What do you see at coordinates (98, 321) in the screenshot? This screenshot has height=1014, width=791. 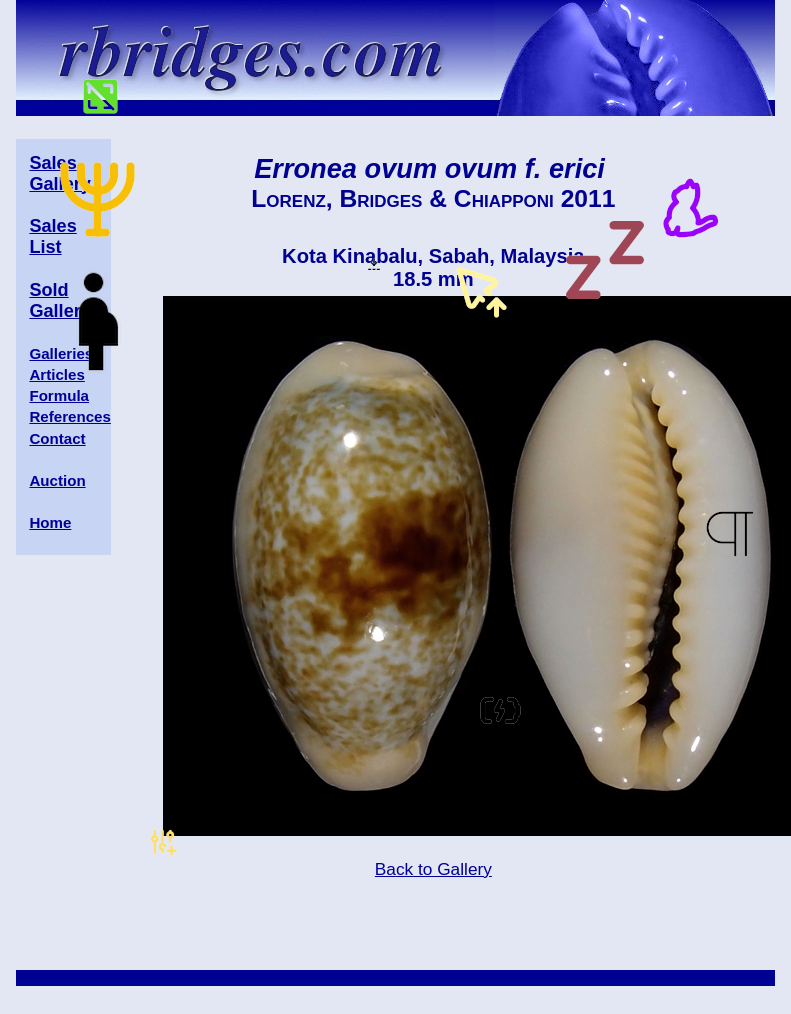 I see `indicates pregnancy-related features or services` at bounding box center [98, 321].